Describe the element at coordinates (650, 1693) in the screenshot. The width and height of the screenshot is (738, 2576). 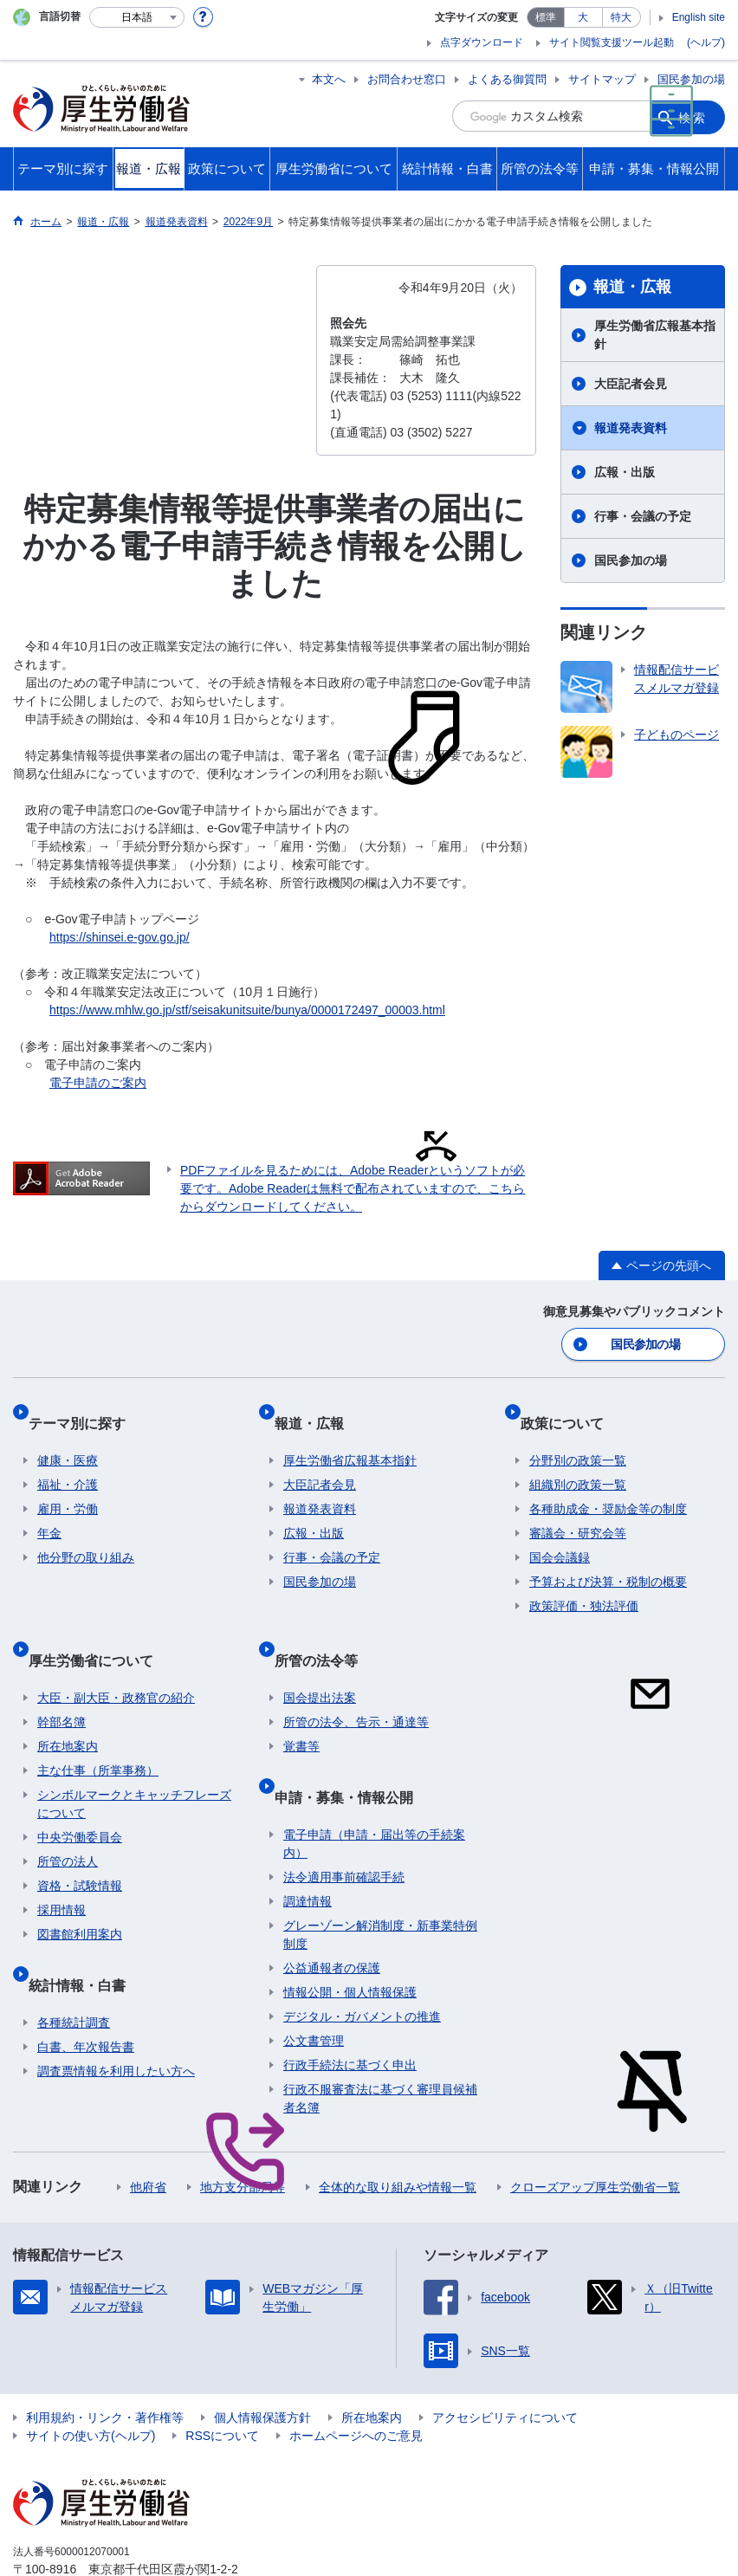
I see `open your inbox or email` at that location.